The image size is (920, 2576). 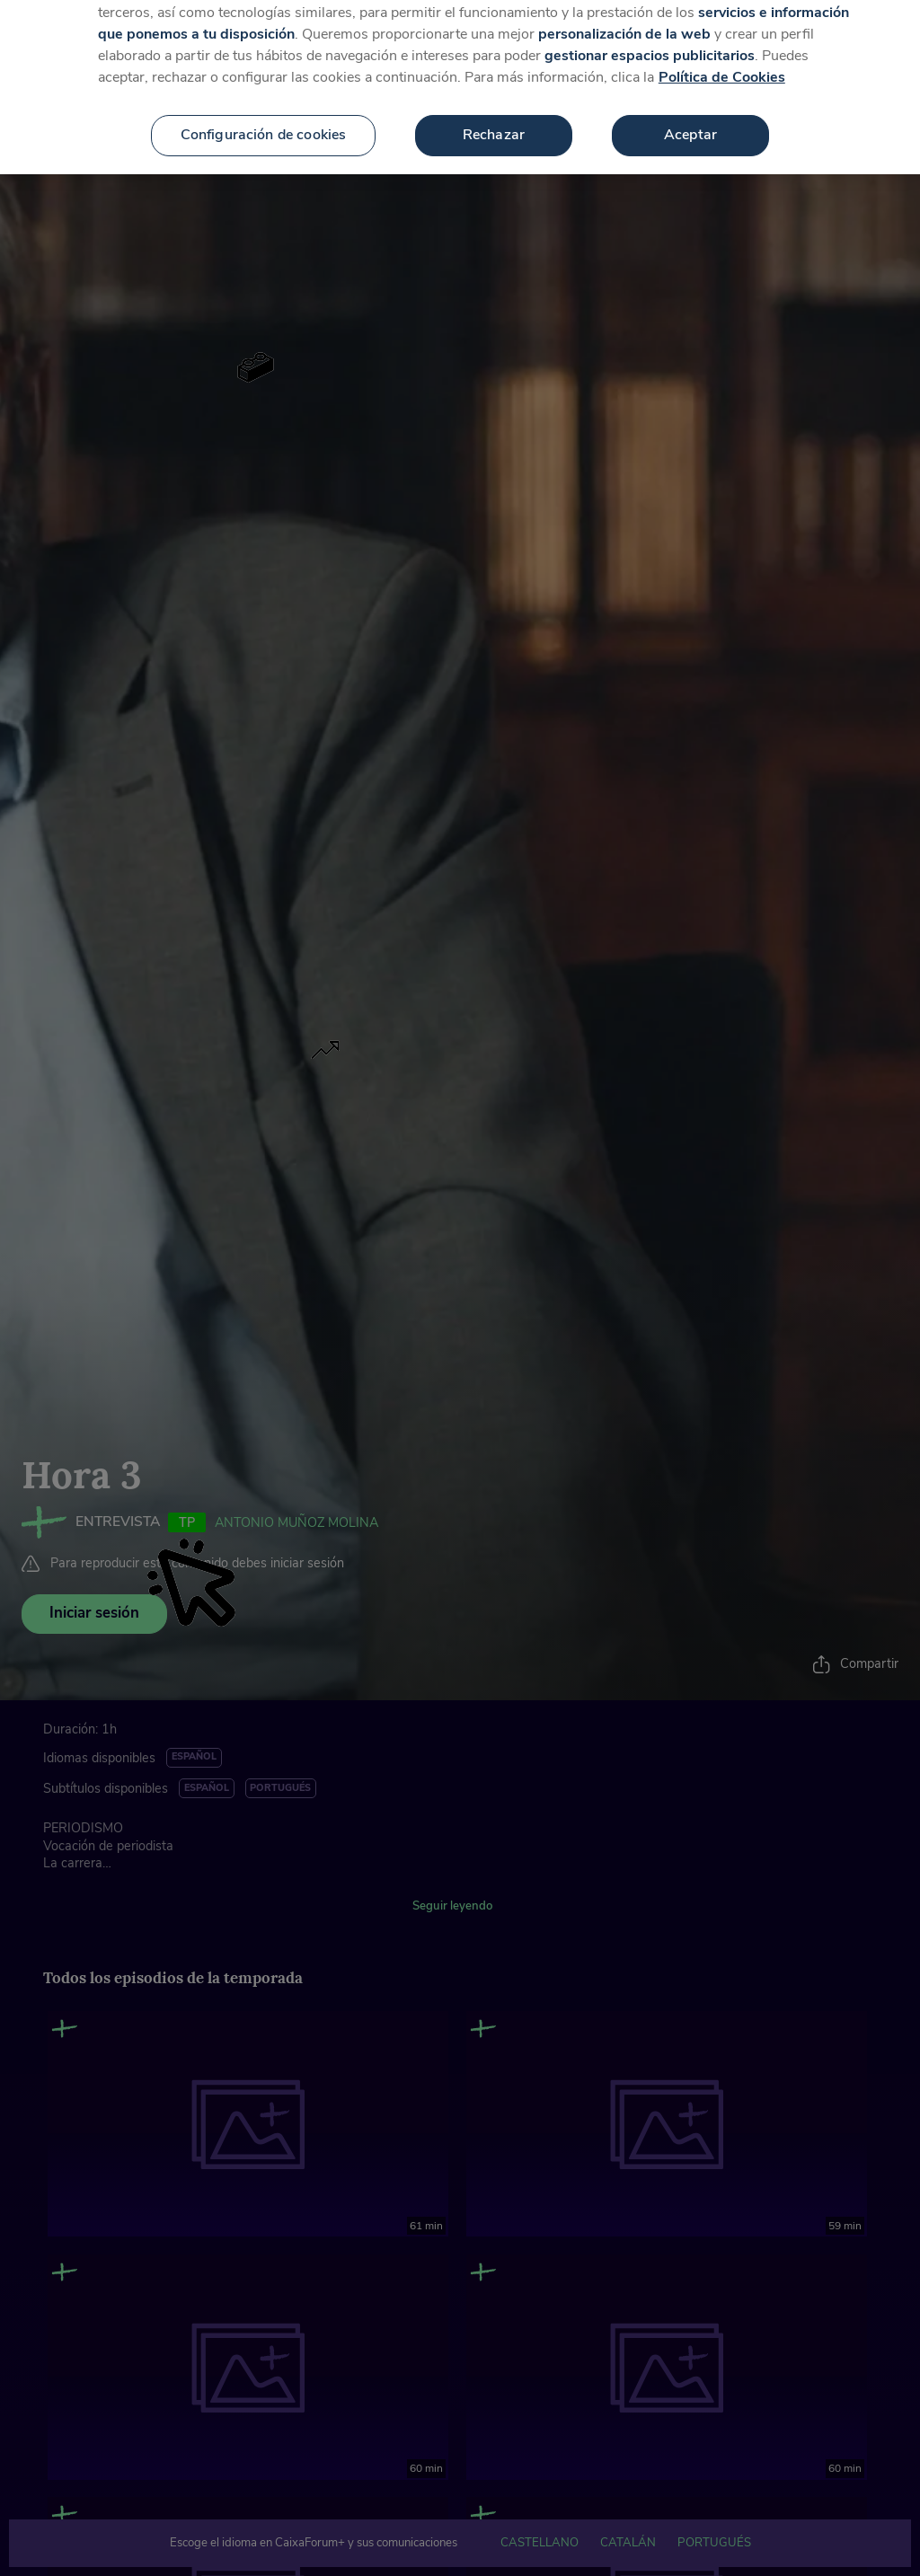 What do you see at coordinates (325, 1051) in the screenshot?
I see `view trending or popular content` at bounding box center [325, 1051].